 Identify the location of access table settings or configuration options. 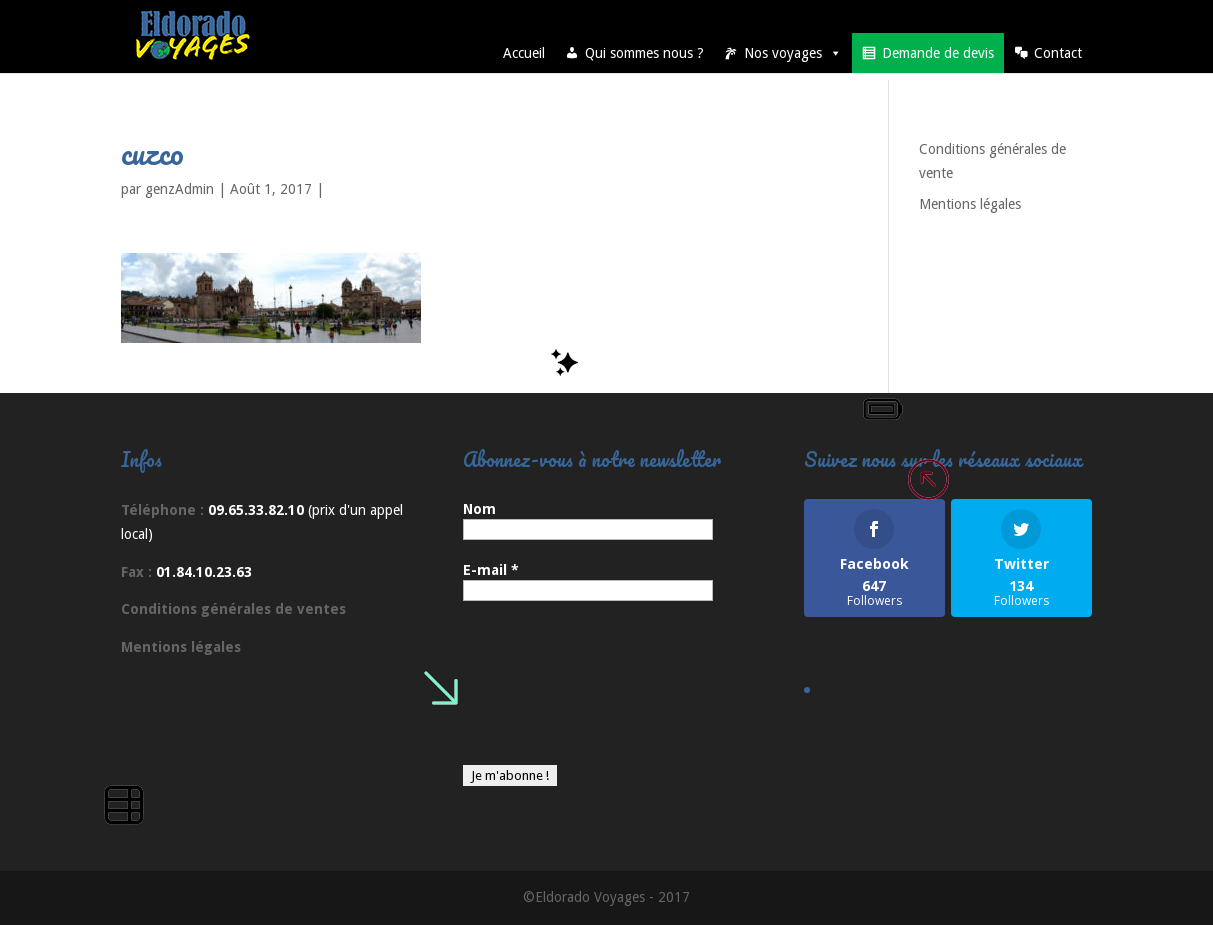
(124, 805).